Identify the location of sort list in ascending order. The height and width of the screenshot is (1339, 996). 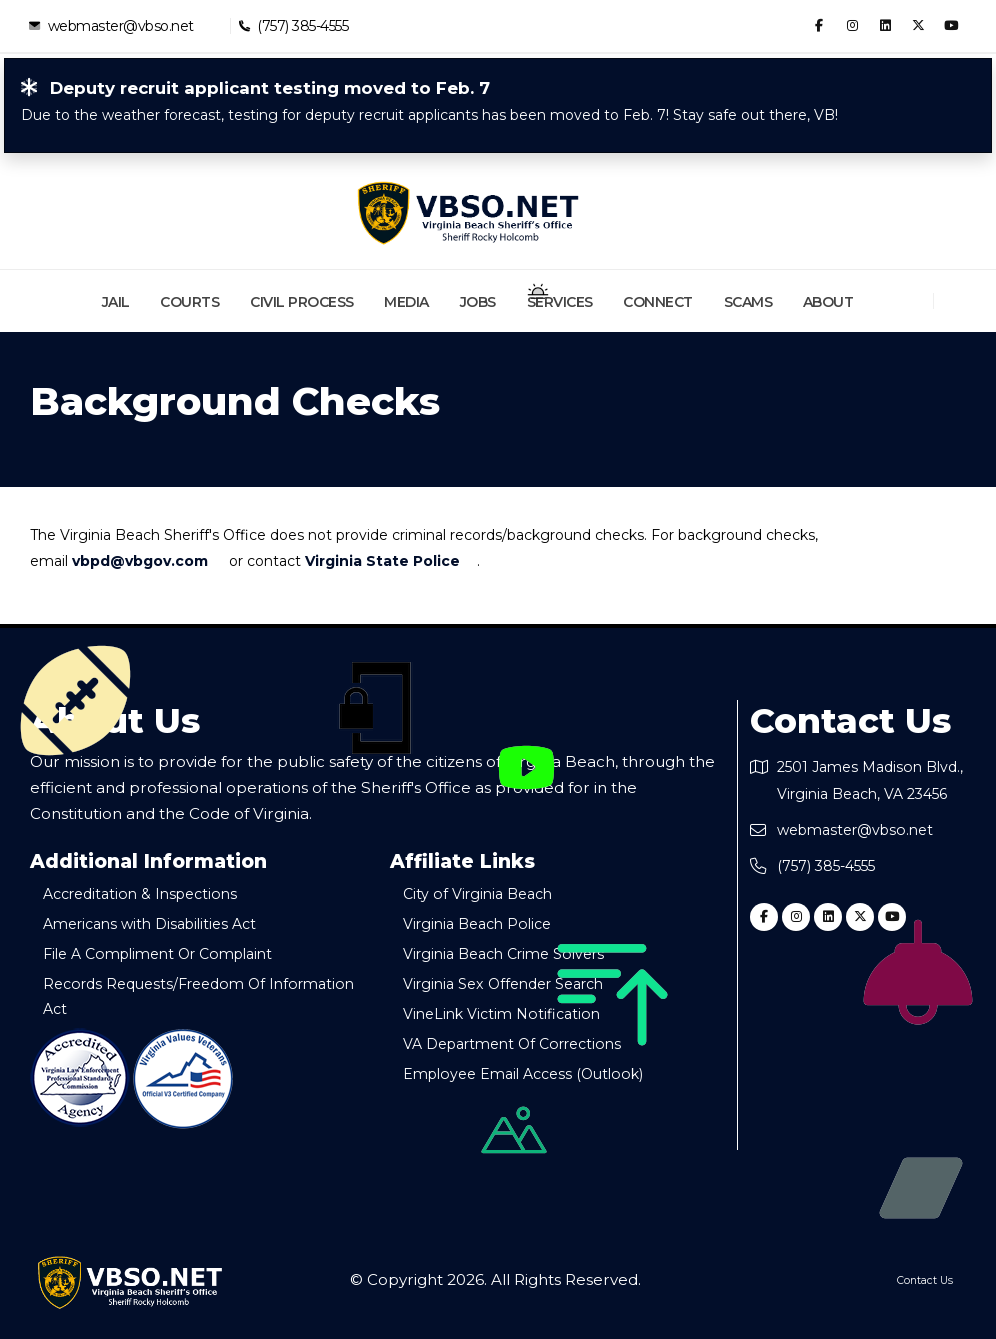
(612, 990).